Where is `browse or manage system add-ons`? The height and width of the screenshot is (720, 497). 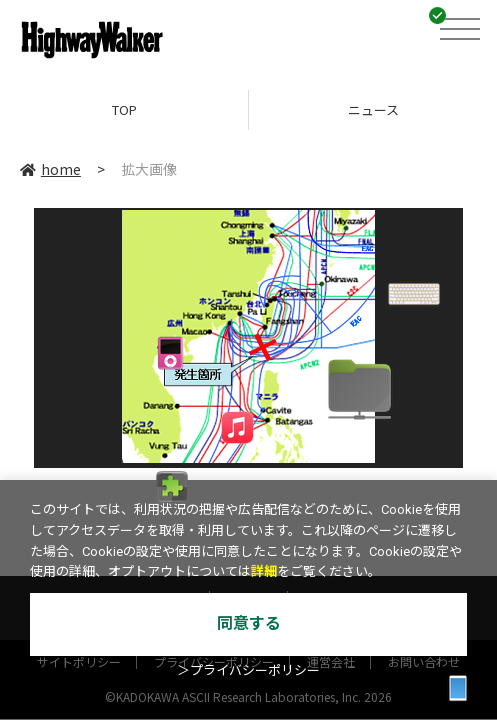
browse or manage system add-ons is located at coordinates (172, 487).